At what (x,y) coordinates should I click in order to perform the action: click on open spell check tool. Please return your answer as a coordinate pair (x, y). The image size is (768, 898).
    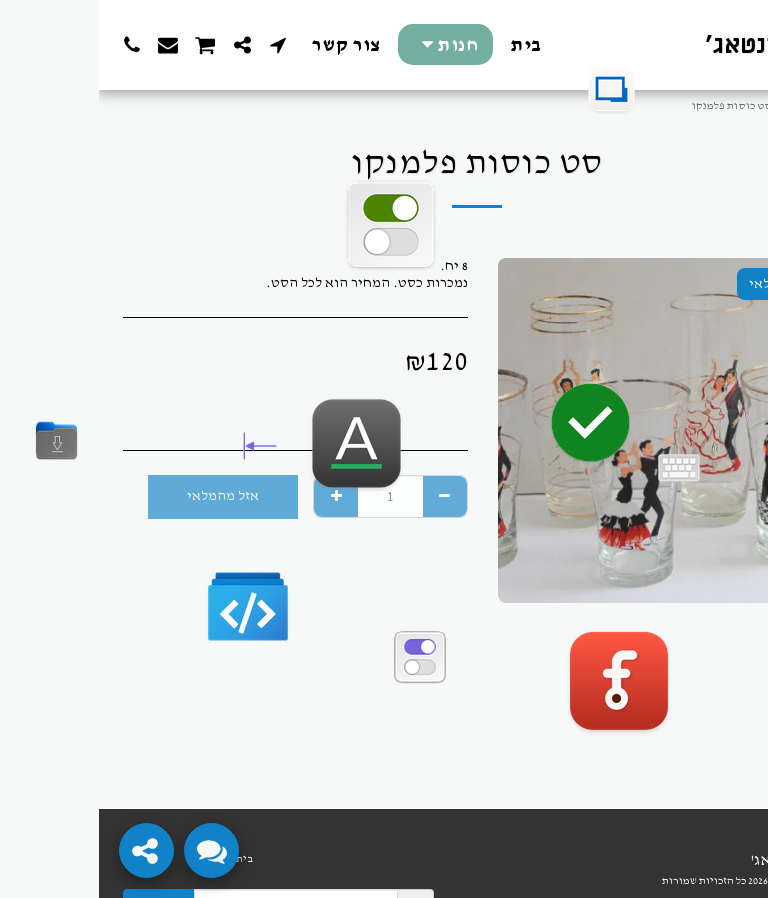
    Looking at the image, I should click on (356, 443).